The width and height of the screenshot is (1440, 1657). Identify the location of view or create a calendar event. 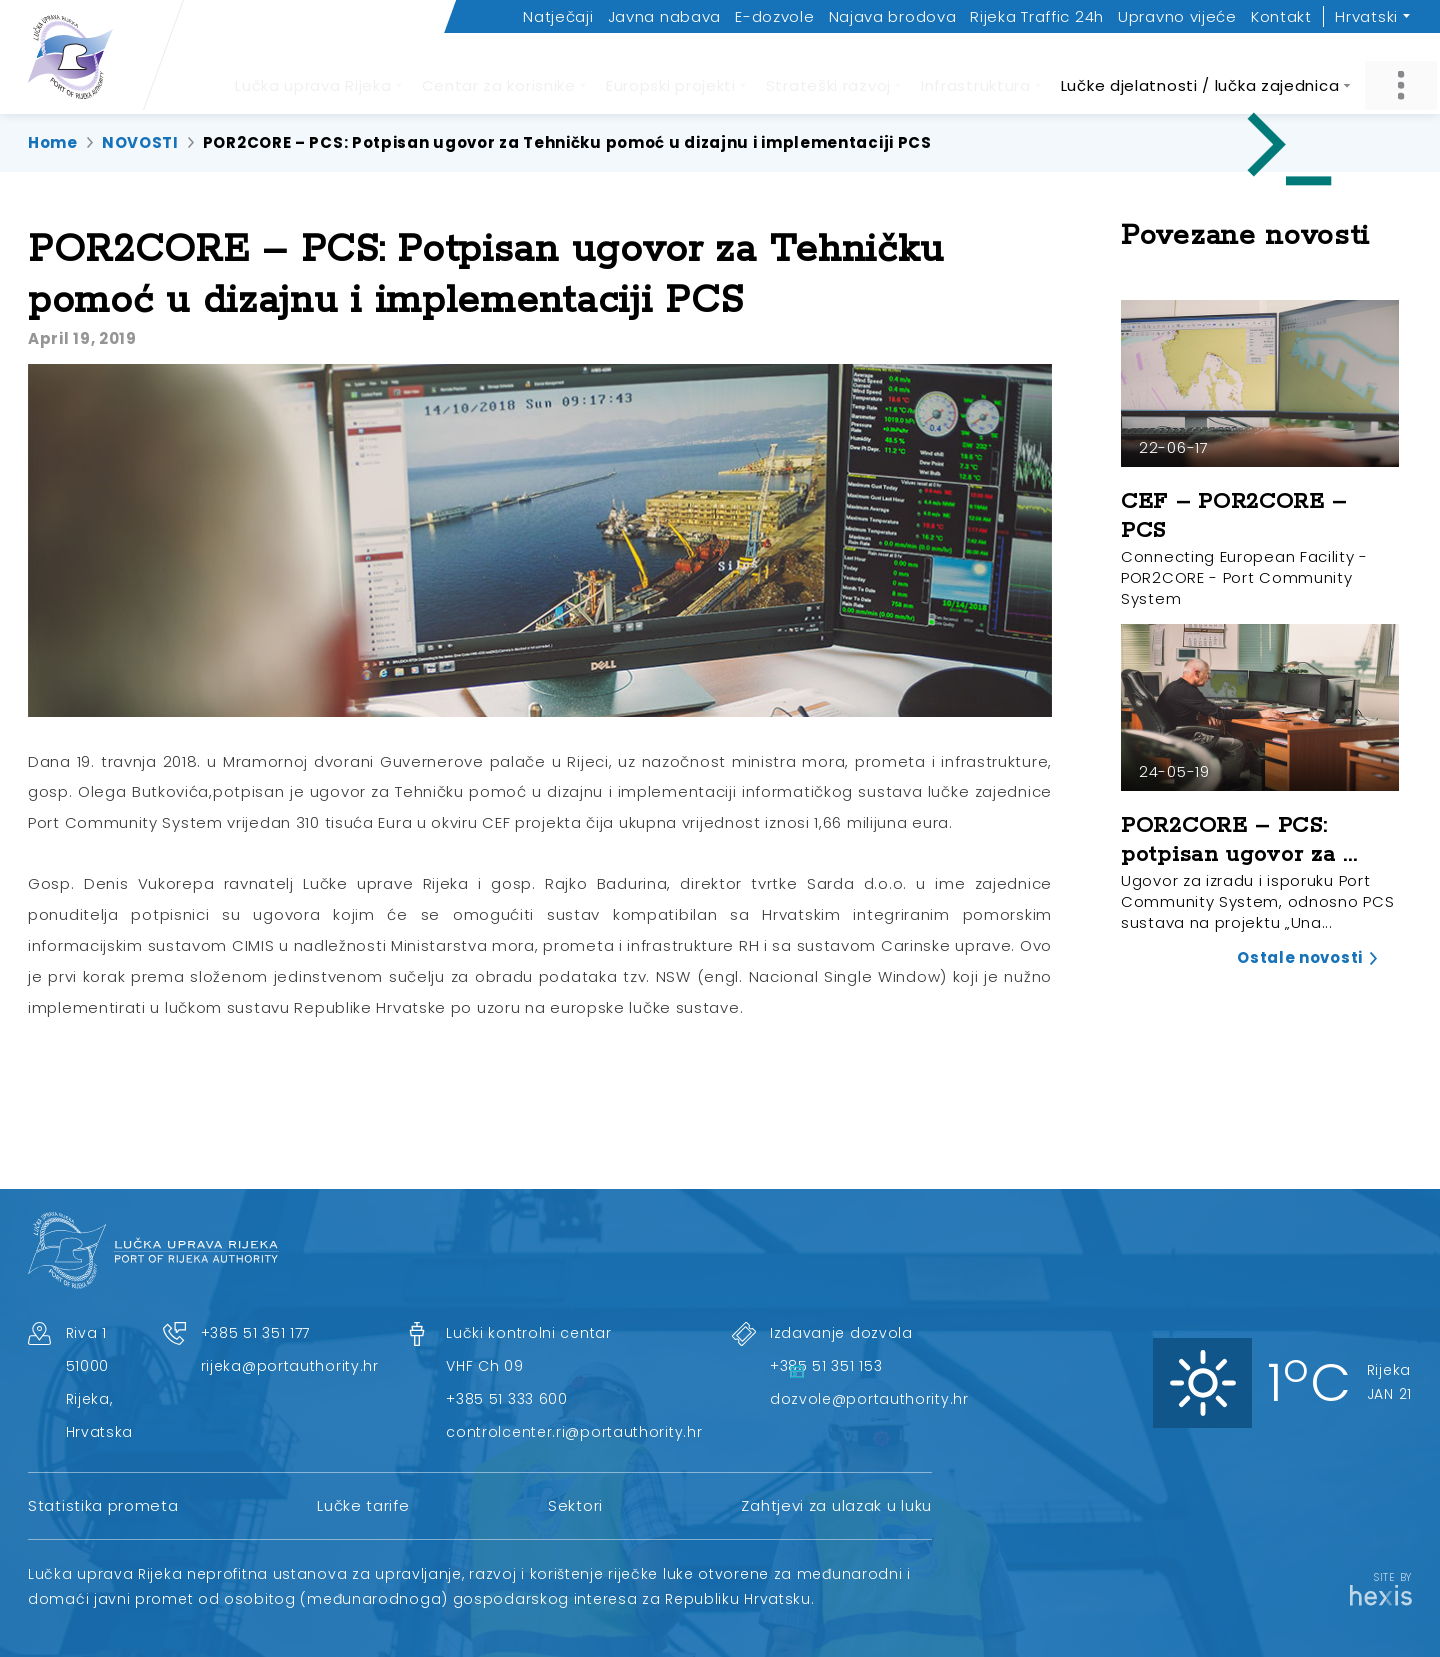
(797, 1372).